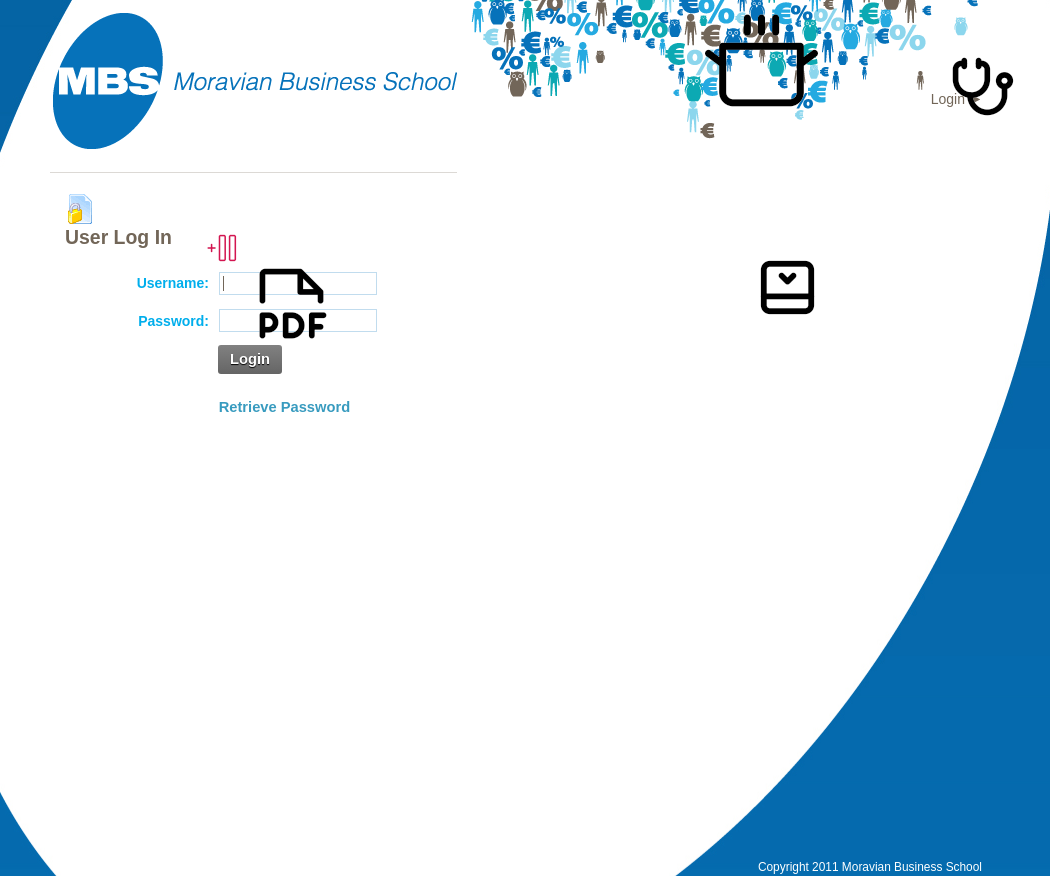 Image resolution: width=1050 pixels, height=876 pixels. I want to click on collapse the bottom panel or toolbar, so click(787, 287).